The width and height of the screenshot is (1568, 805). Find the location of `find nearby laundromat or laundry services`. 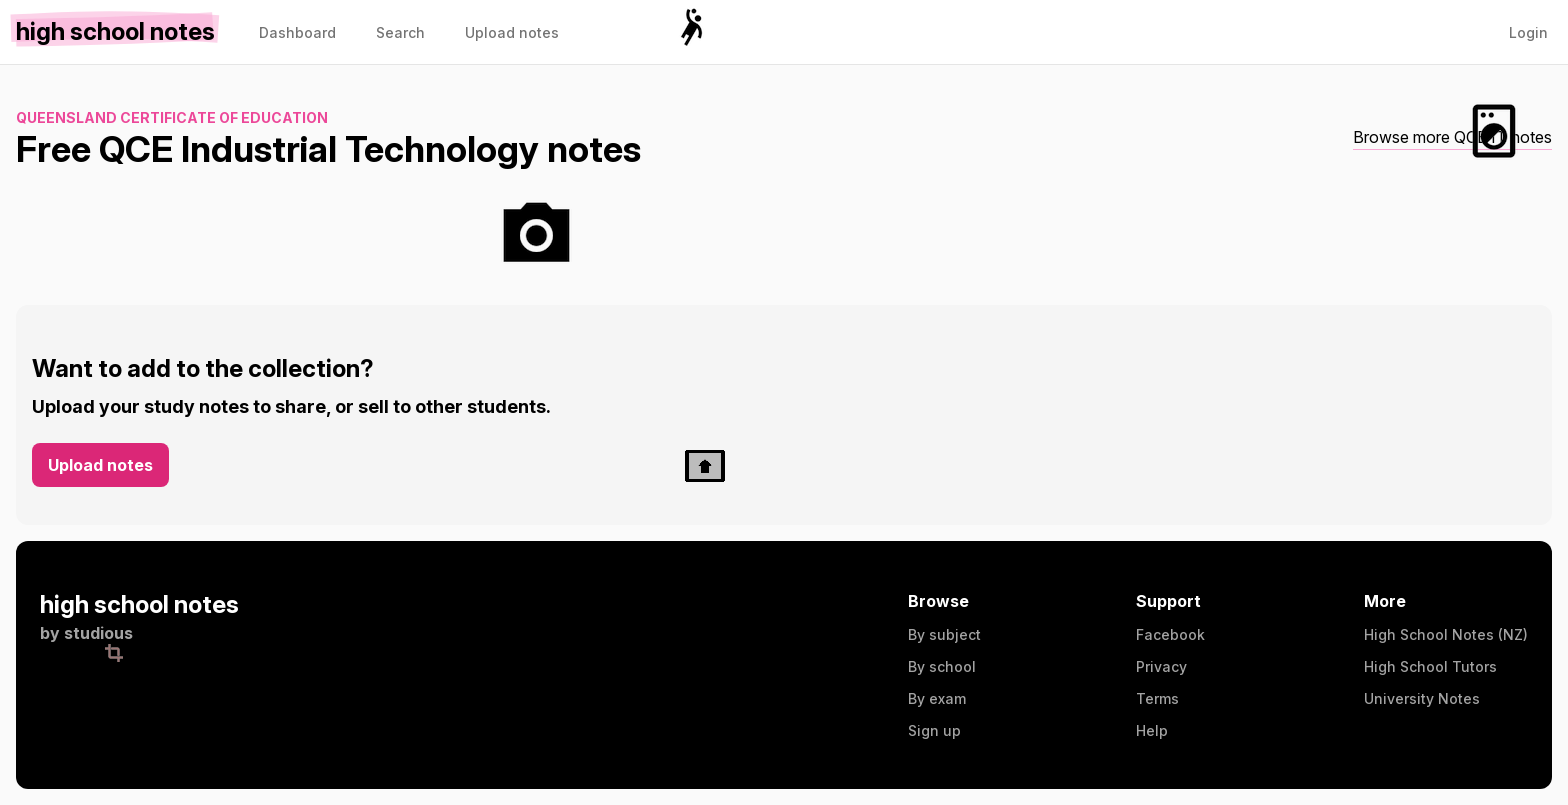

find nearby laundromat or laundry services is located at coordinates (1494, 131).